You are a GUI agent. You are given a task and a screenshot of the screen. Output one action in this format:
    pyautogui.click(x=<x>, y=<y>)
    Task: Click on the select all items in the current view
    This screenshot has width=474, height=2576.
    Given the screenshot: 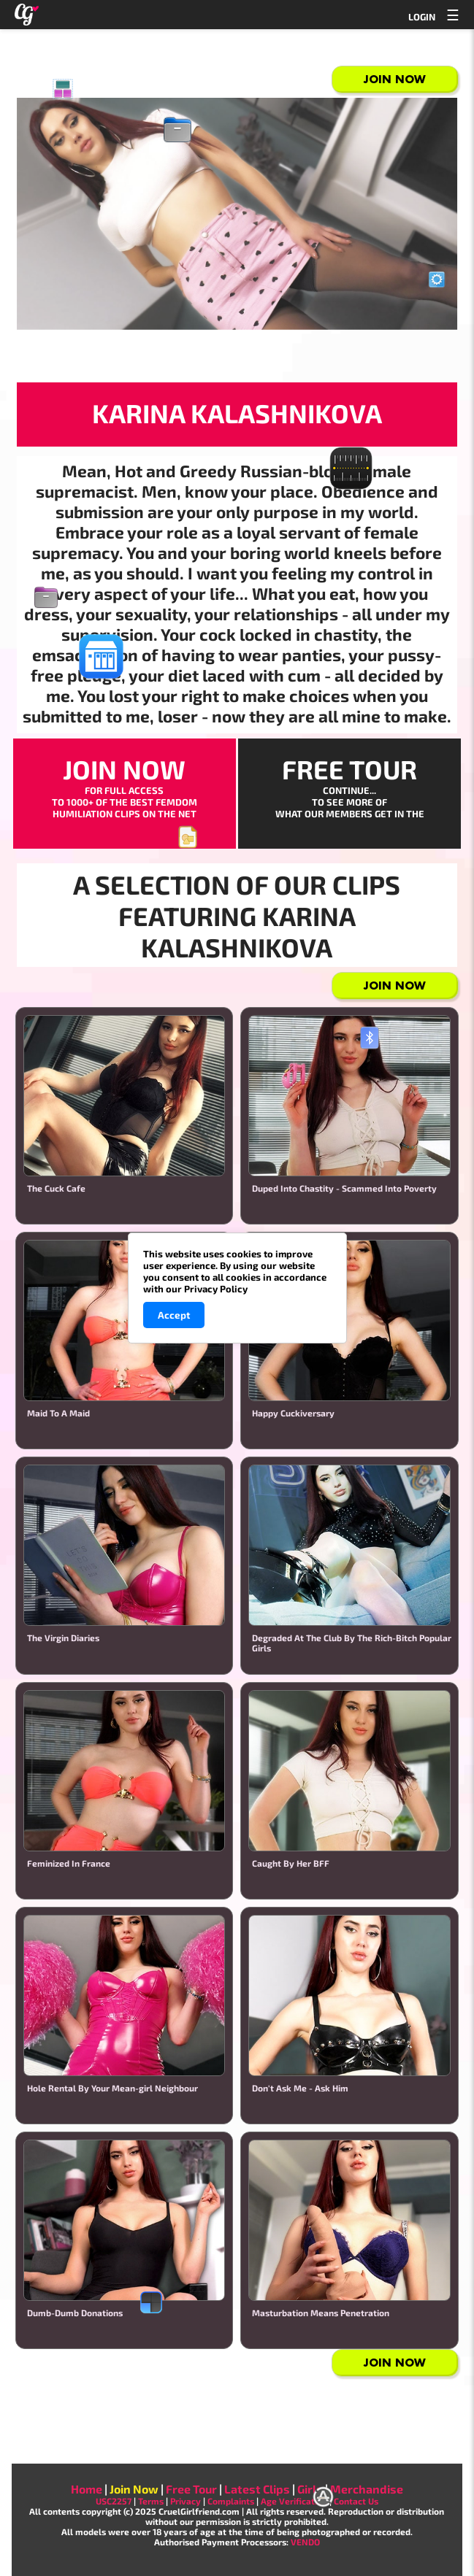 What is the action you would take?
    pyautogui.click(x=63, y=89)
    